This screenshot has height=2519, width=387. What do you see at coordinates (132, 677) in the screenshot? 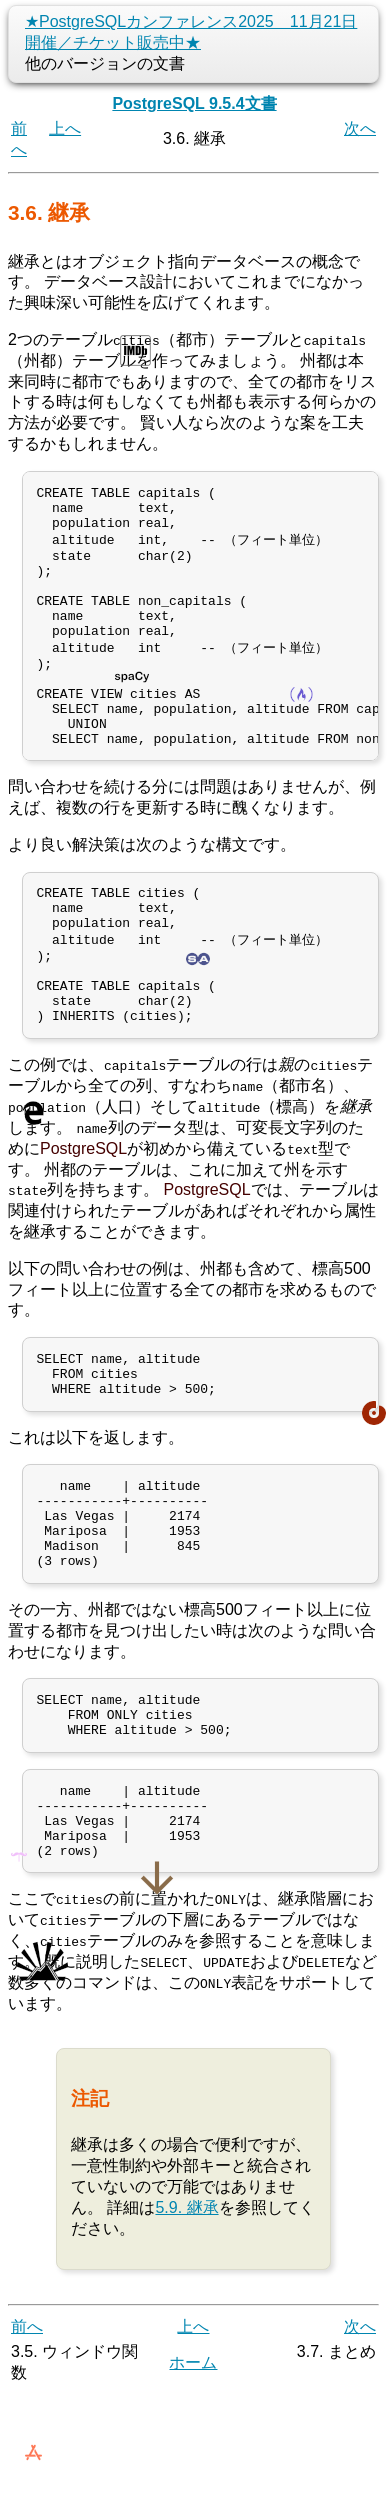
I see `open spaCy natural language processing library` at bounding box center [132, 677].